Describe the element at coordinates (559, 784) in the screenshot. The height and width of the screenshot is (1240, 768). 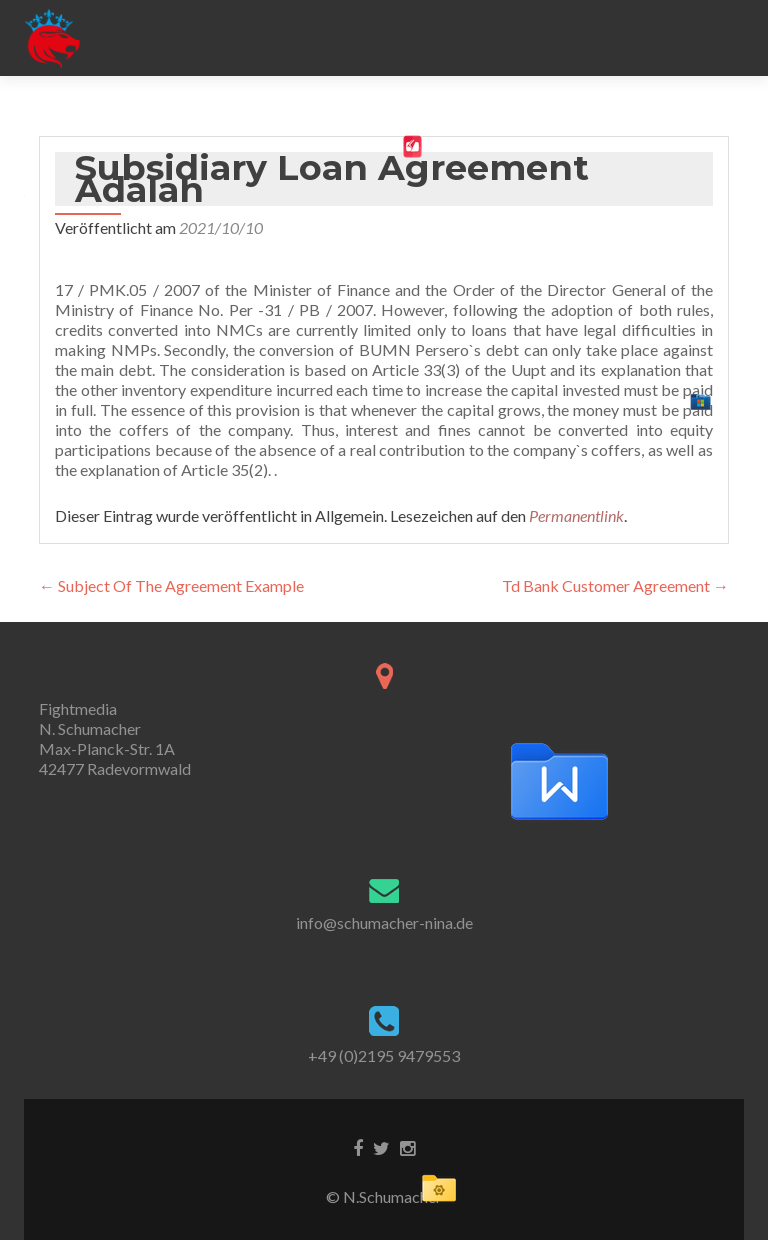
I see `open folder containing wps writer documents` at that location.